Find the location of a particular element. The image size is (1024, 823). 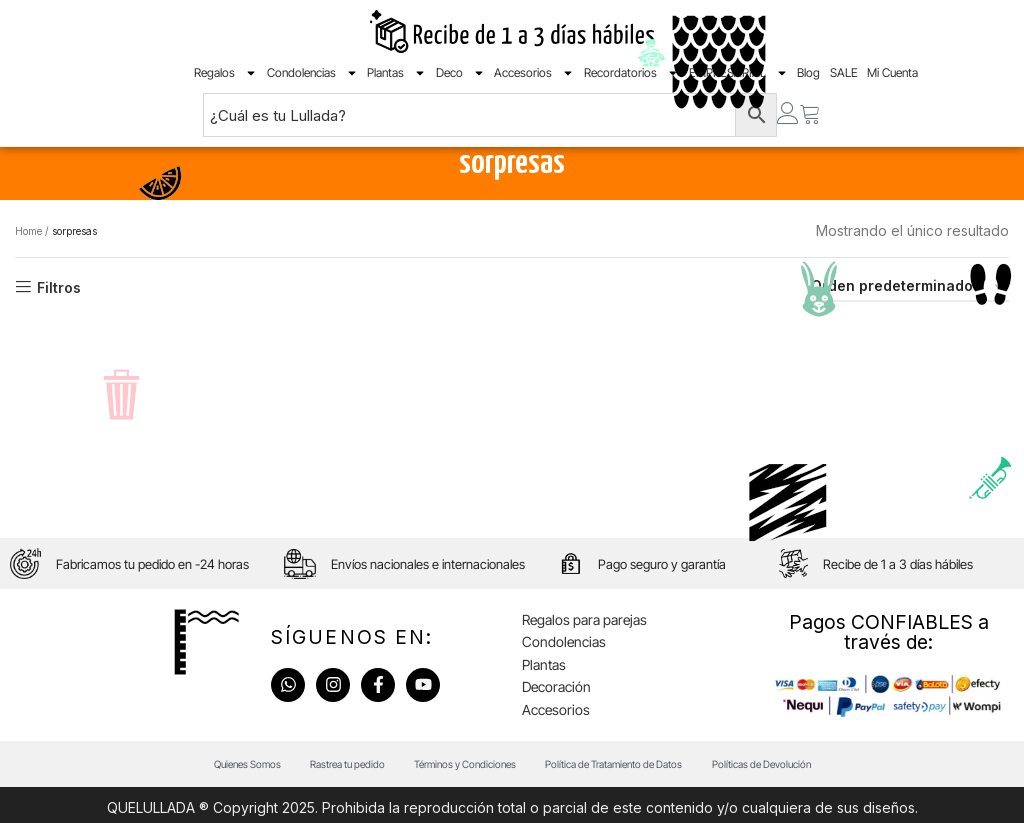

indicates high tide water level is located at coordinates (205, 642).